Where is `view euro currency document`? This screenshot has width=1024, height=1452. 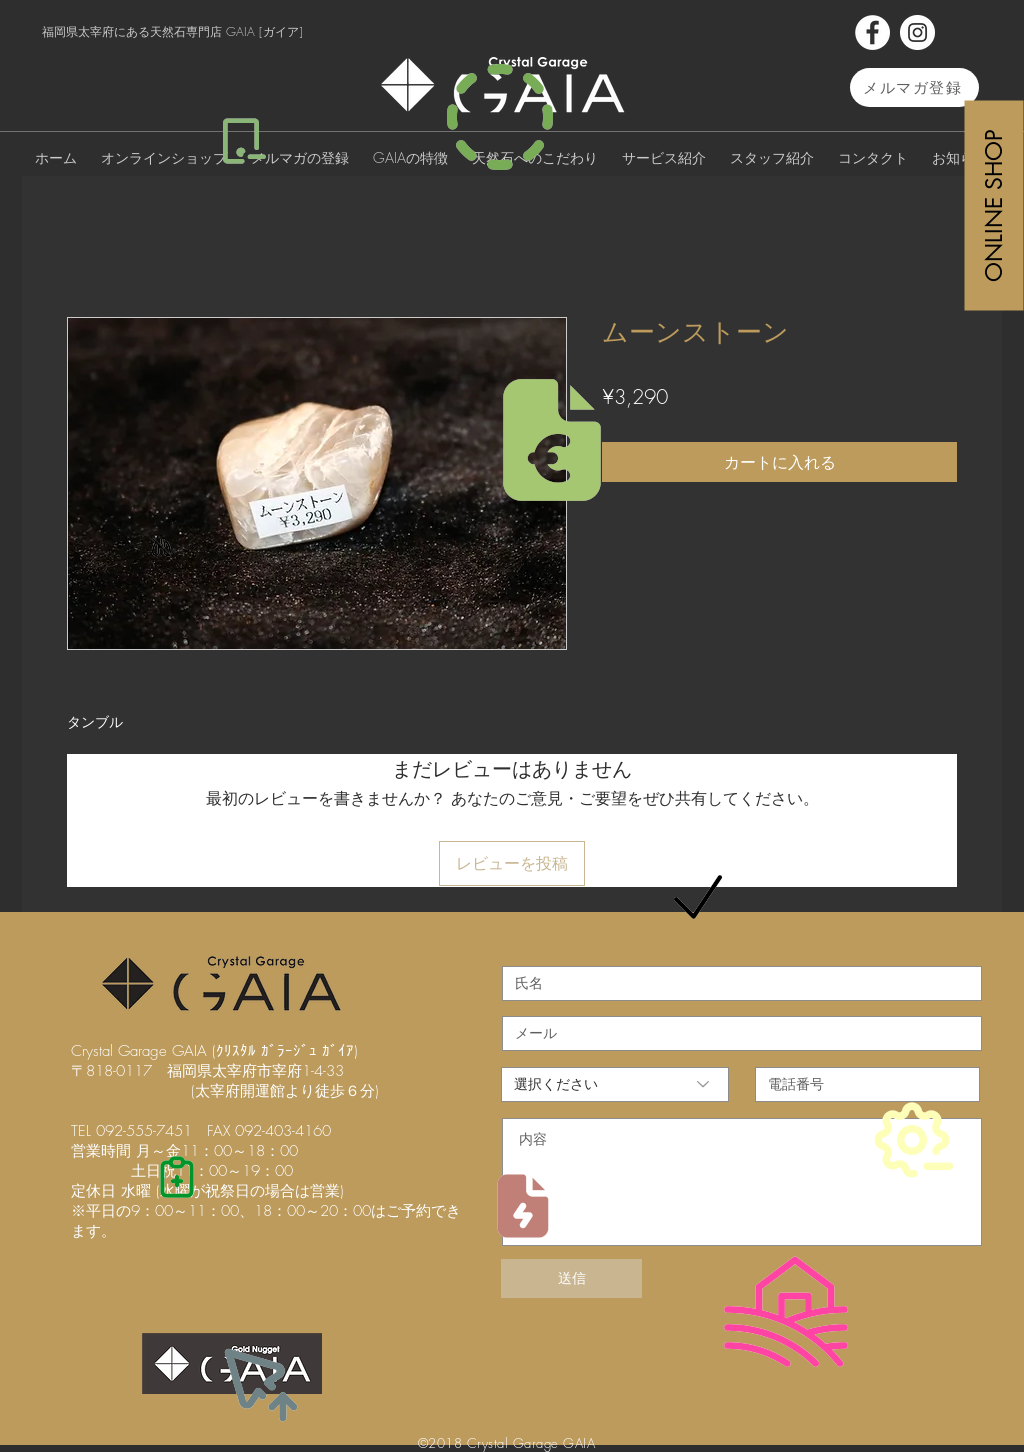 view euro currency document is located at coordinates (552, 440).